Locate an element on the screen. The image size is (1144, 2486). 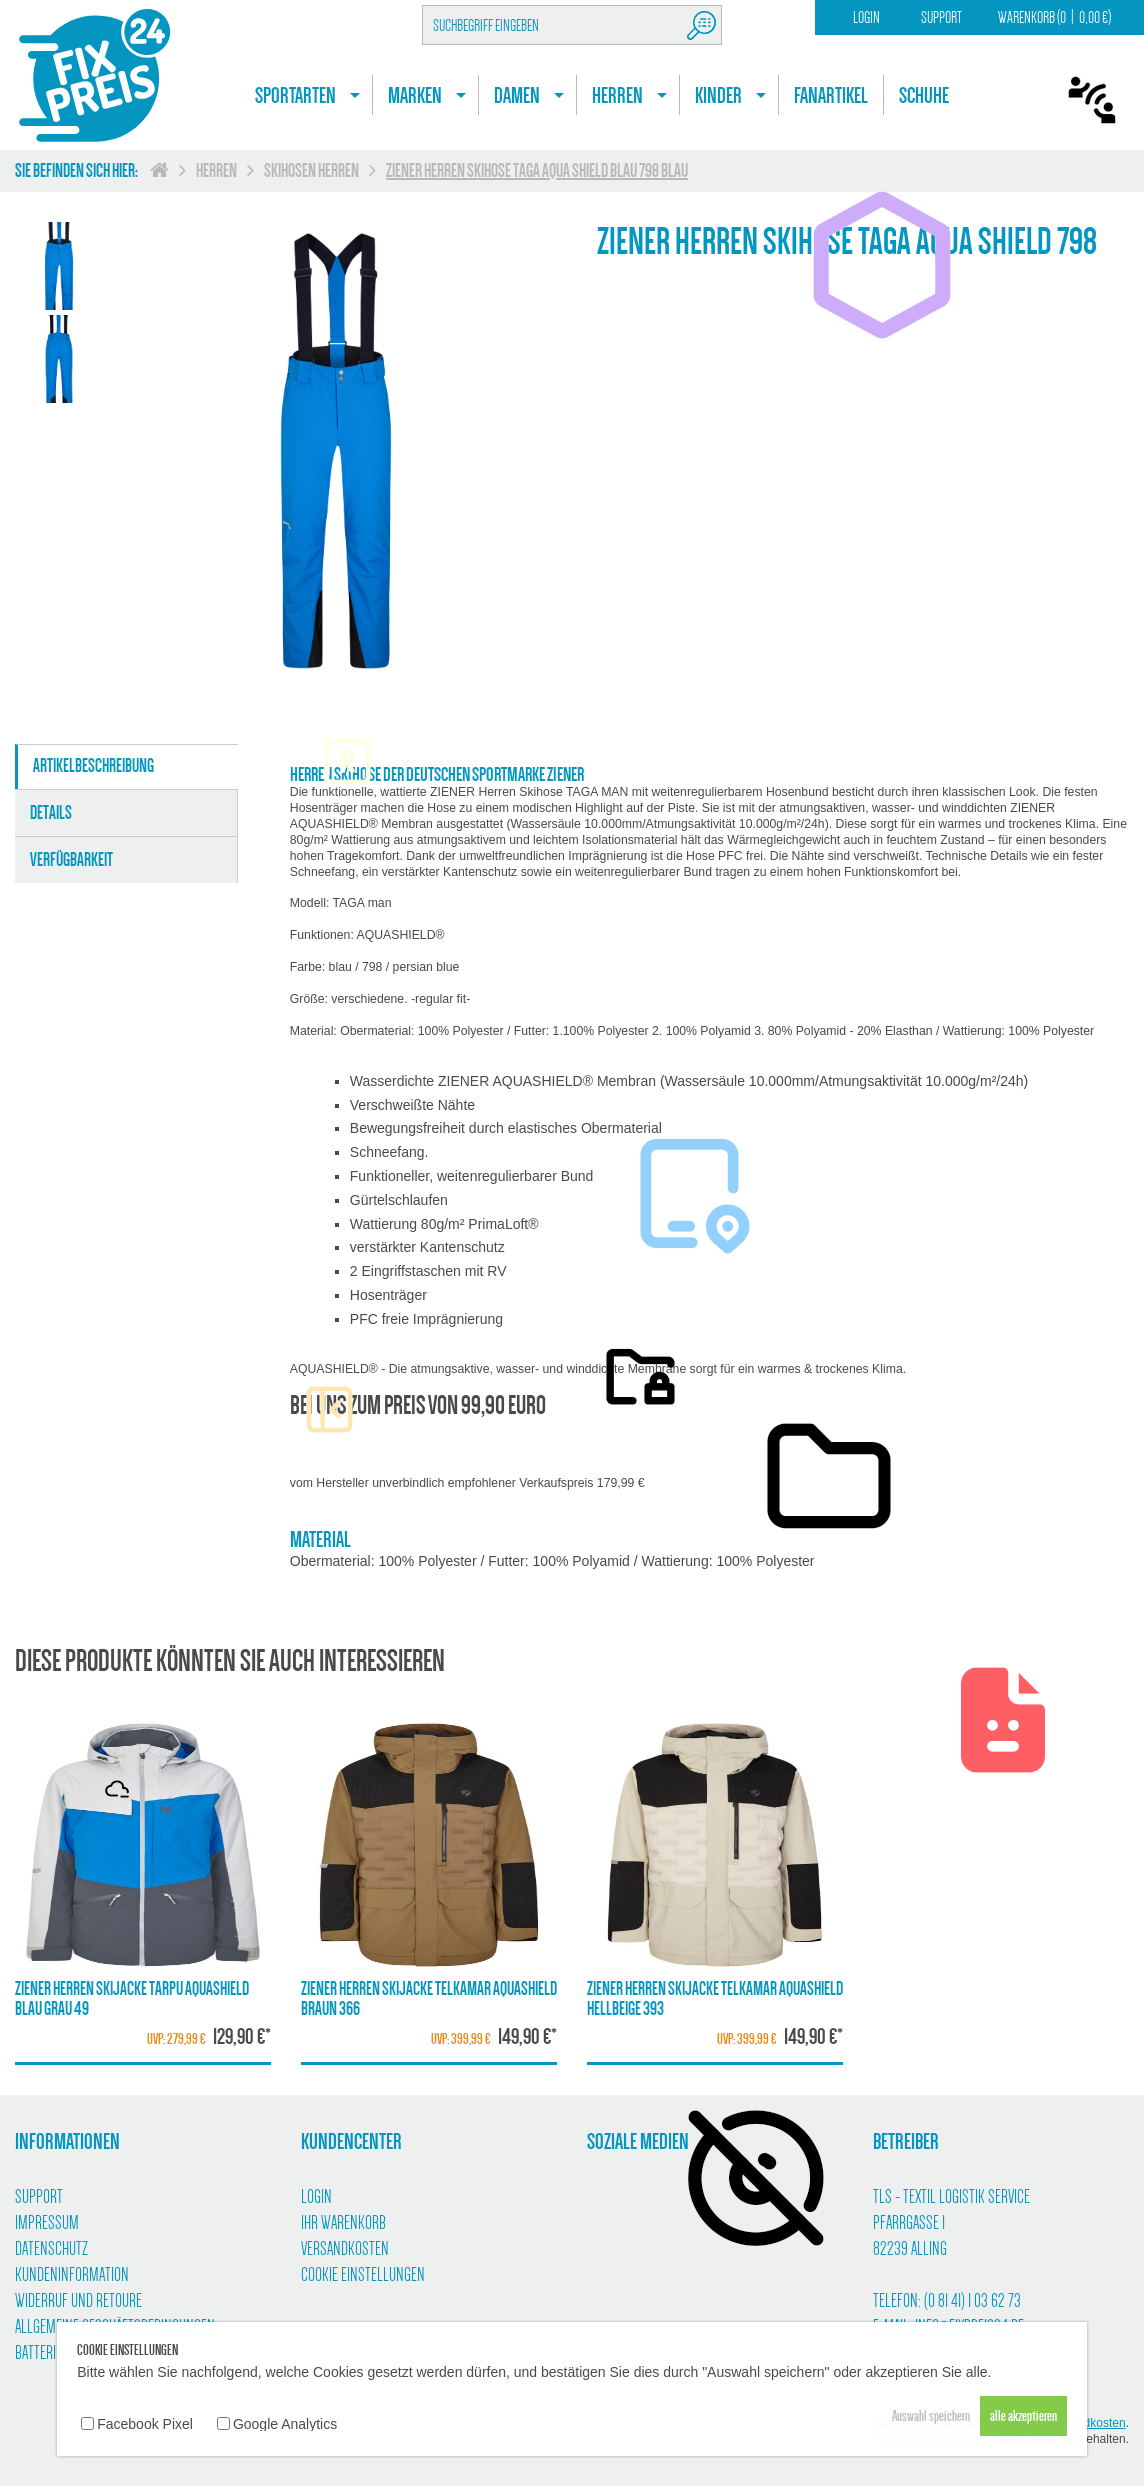
collapse the left sidebar panel is located at coordinates (329, 1409).